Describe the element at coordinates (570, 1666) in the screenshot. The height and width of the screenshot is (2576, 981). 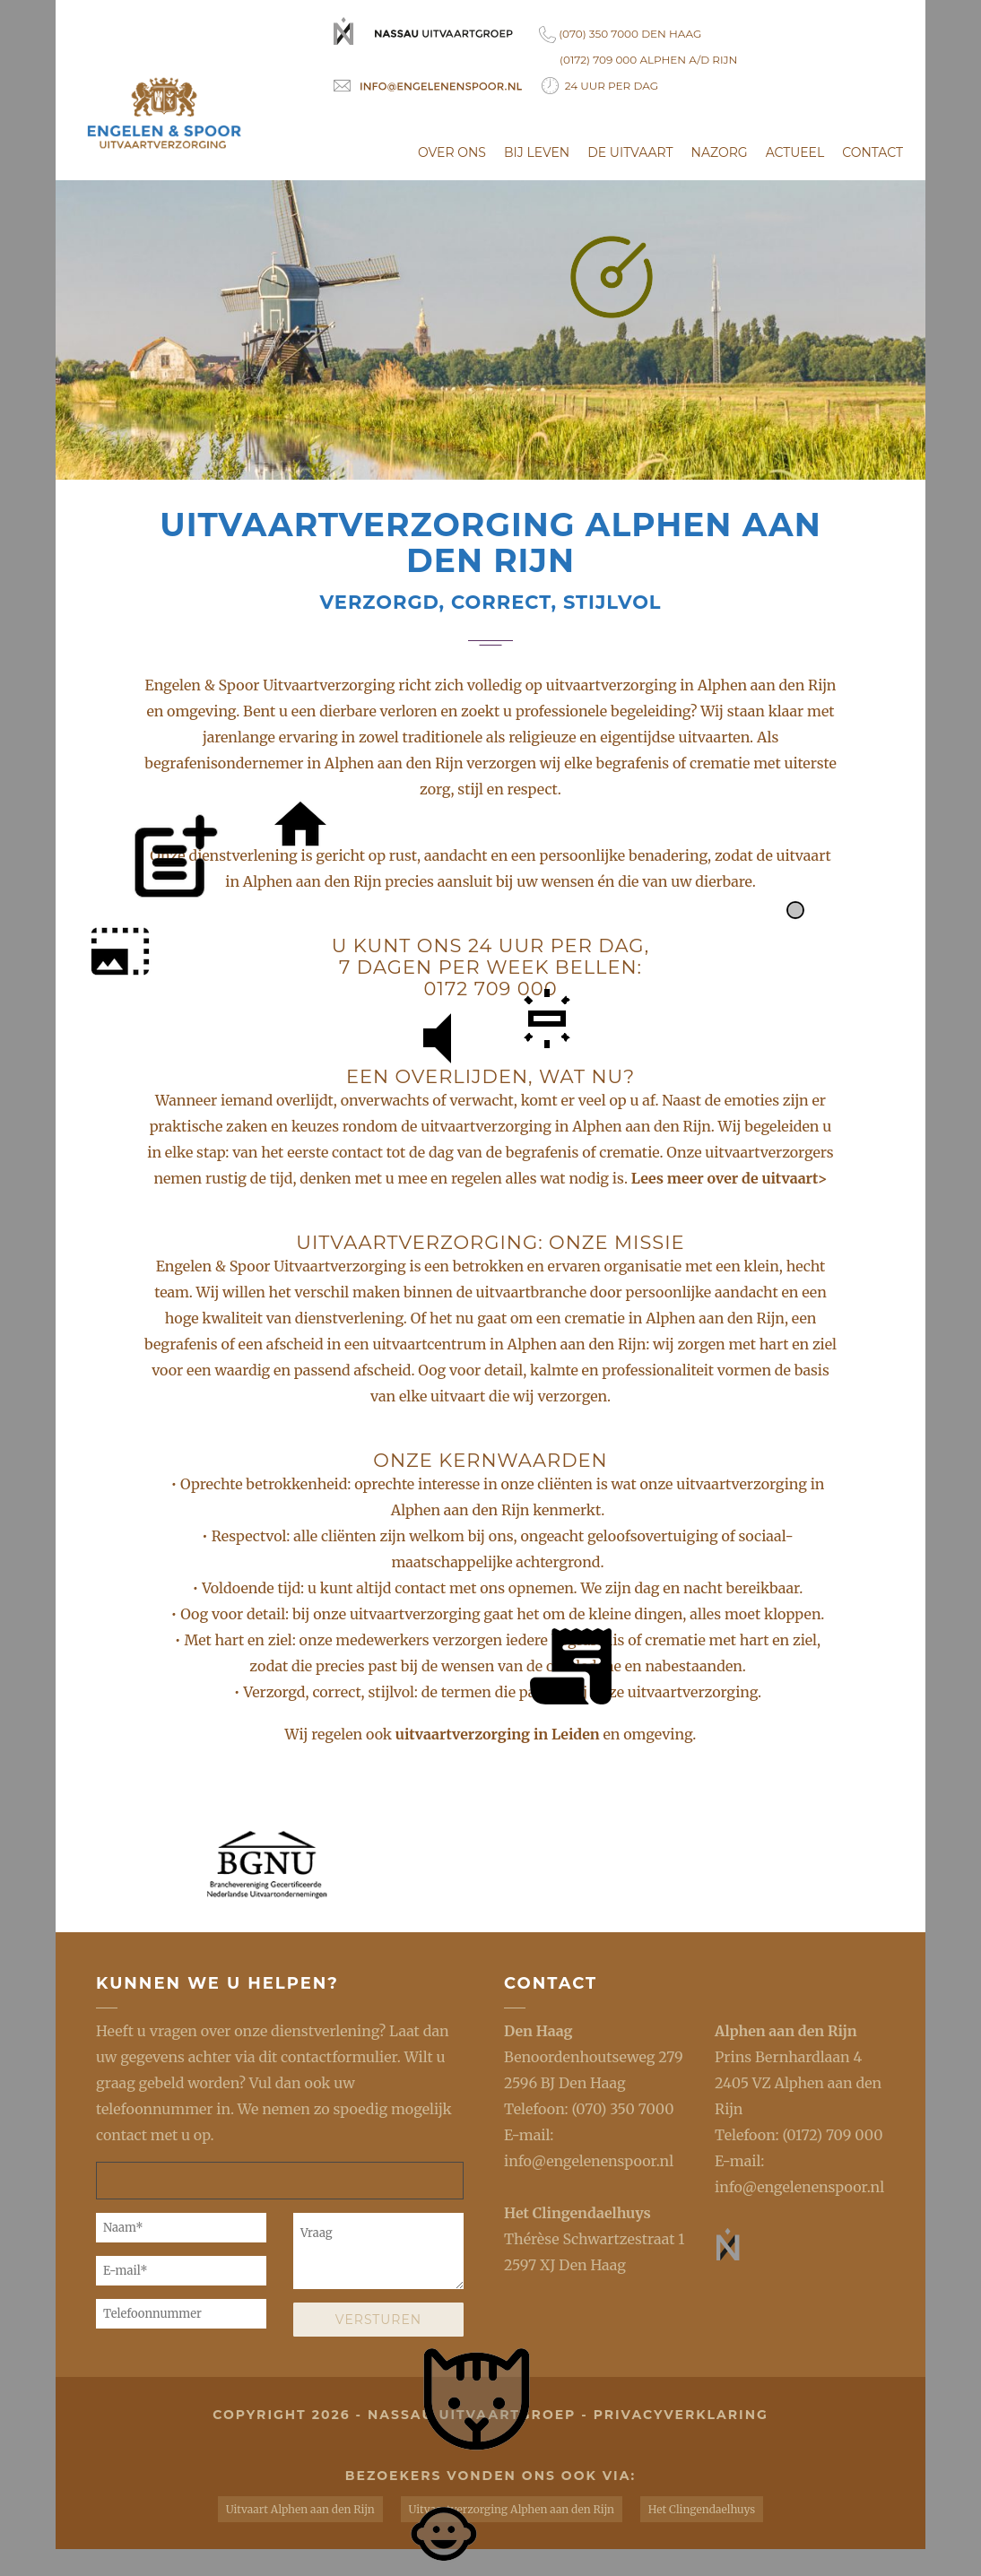
I see `view purchase receipt or transaction history` at that location.